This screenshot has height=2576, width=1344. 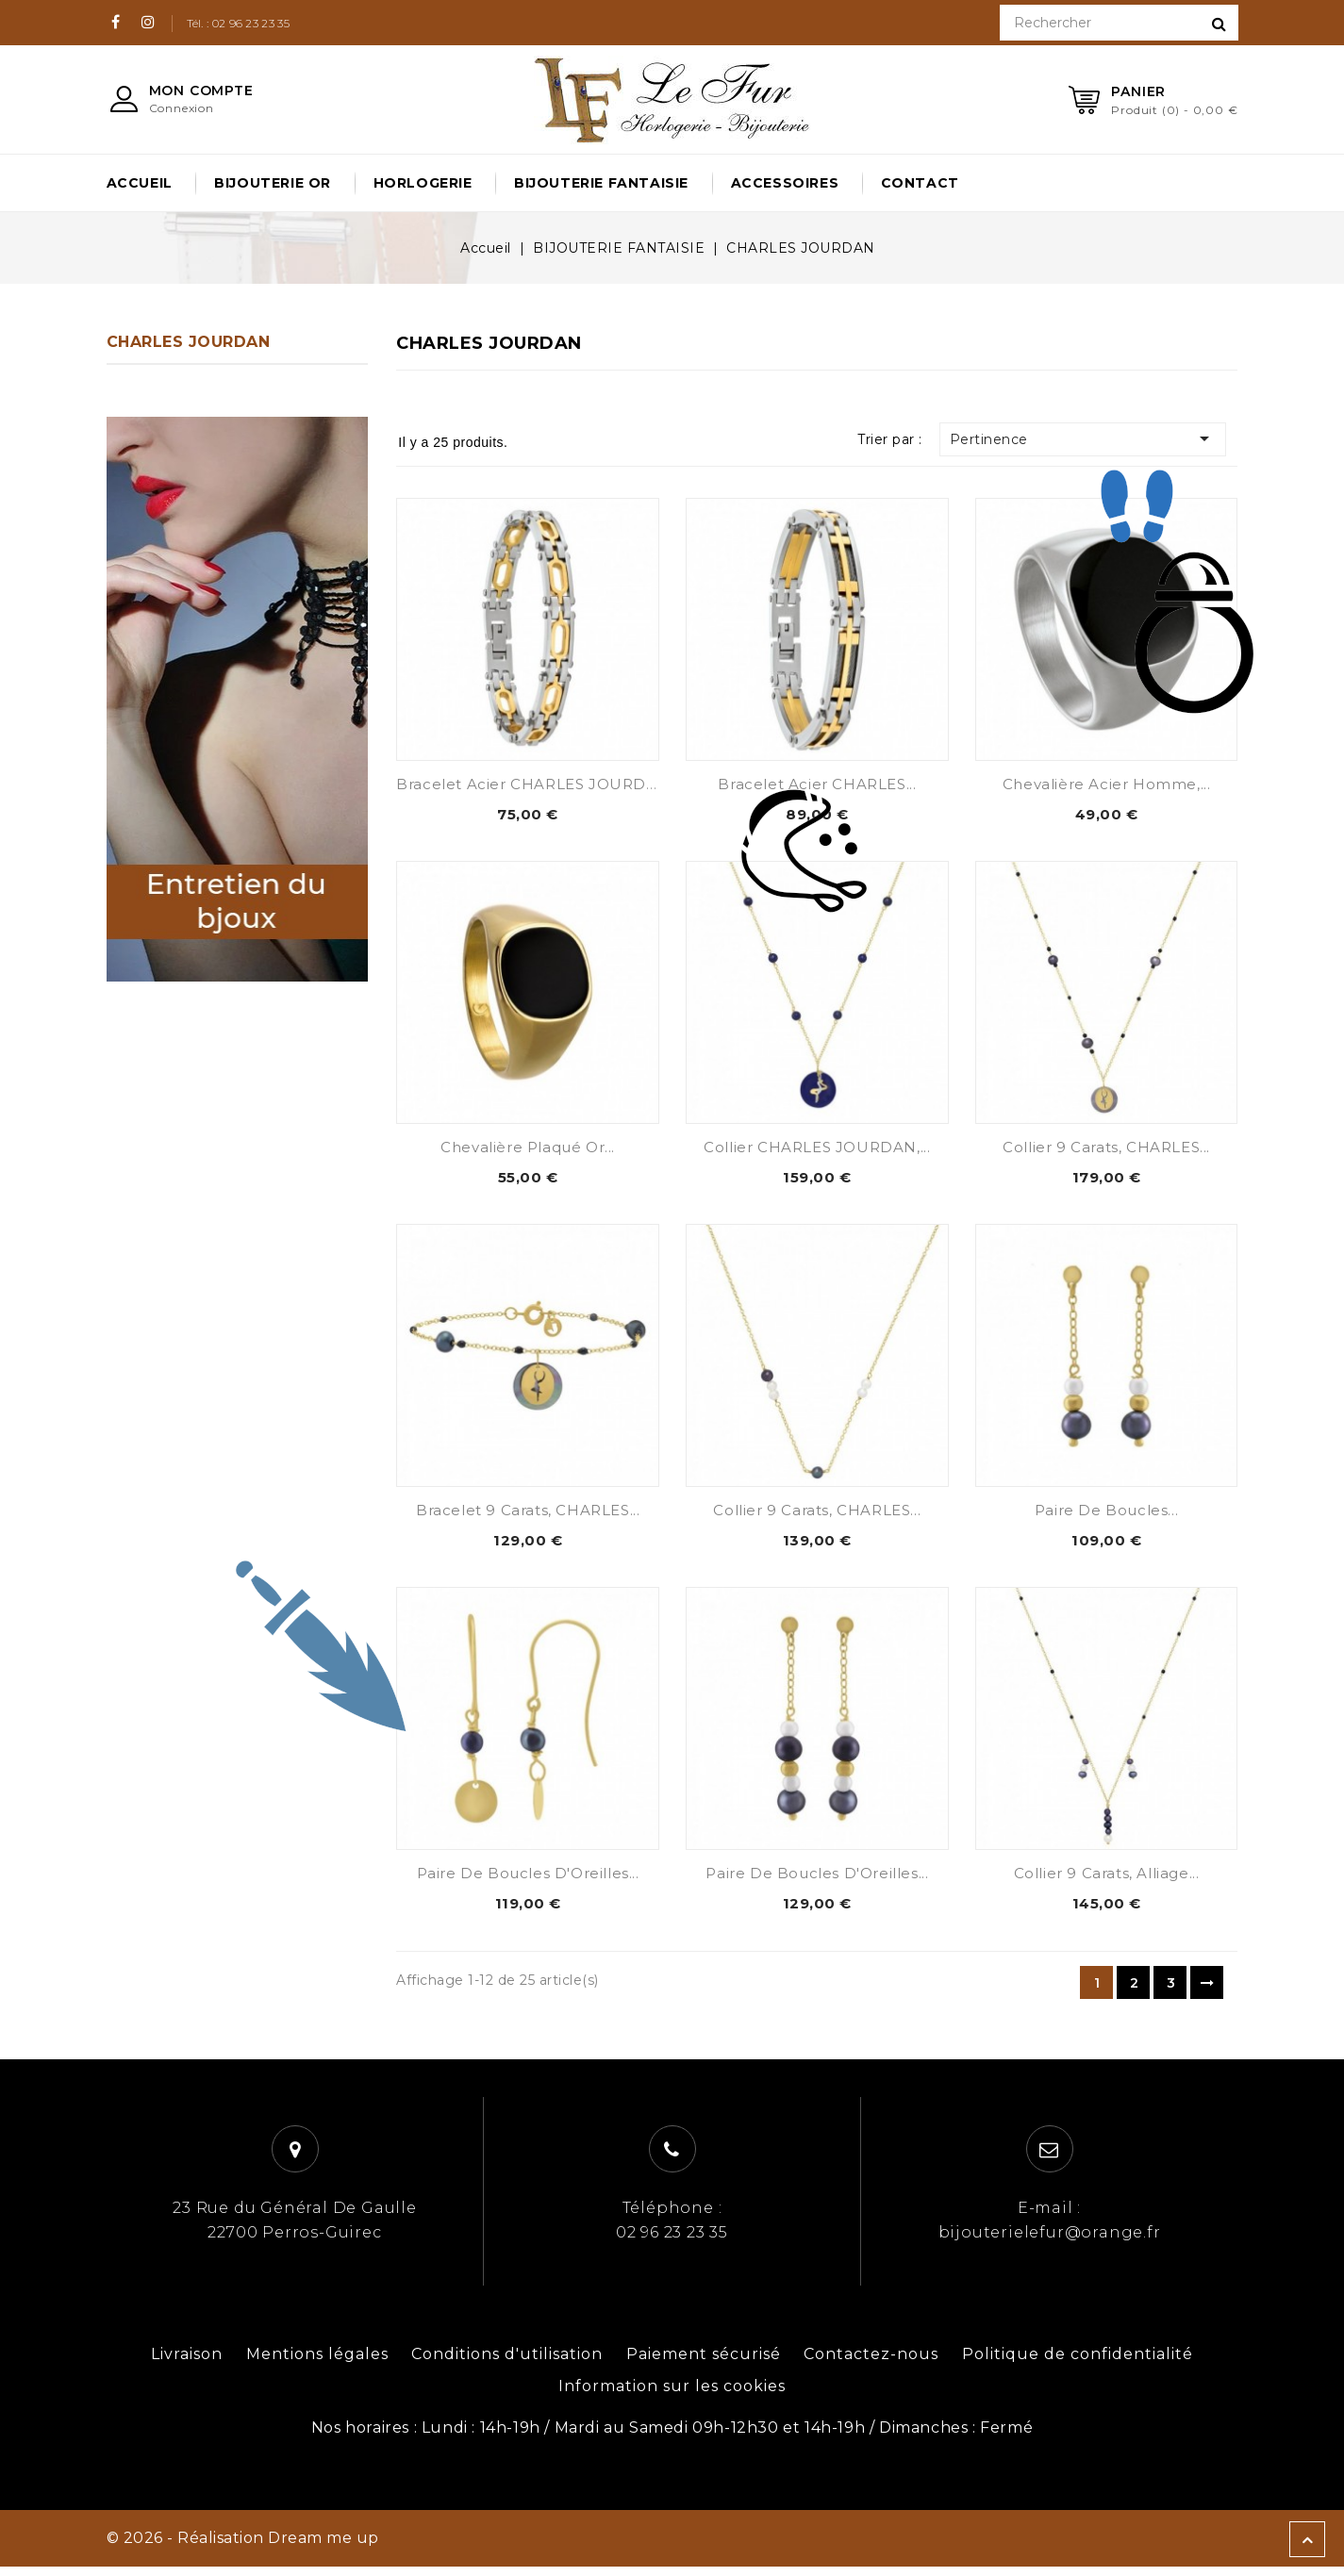 What do you see at coordinates (804, 850) in the screenshot?
I see `select sling weapon in game inventory` at bounding box center [804, 850].